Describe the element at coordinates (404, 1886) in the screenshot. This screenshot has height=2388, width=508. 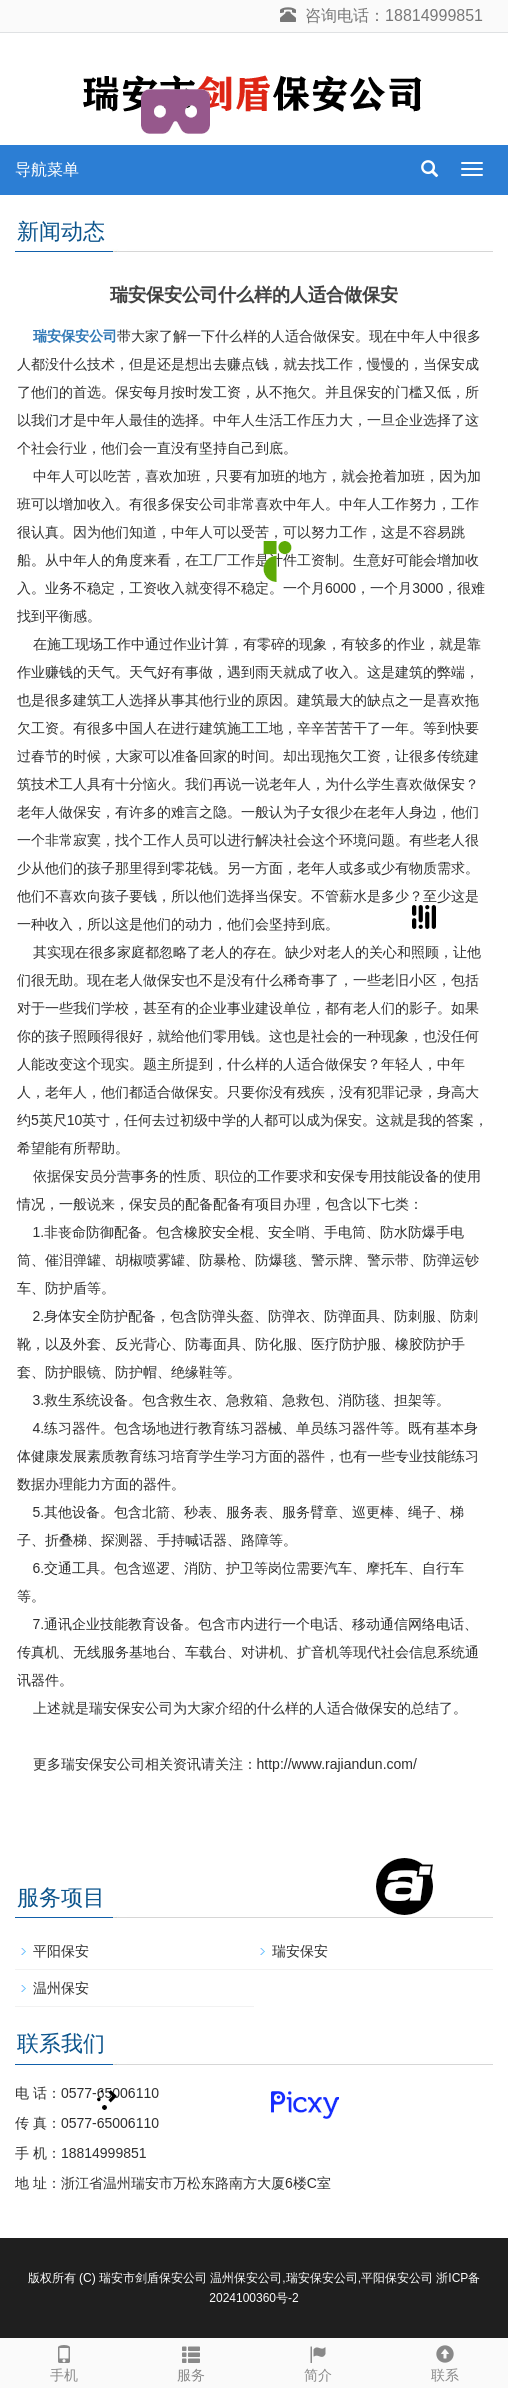
I see `anime.js library logo` at that location.